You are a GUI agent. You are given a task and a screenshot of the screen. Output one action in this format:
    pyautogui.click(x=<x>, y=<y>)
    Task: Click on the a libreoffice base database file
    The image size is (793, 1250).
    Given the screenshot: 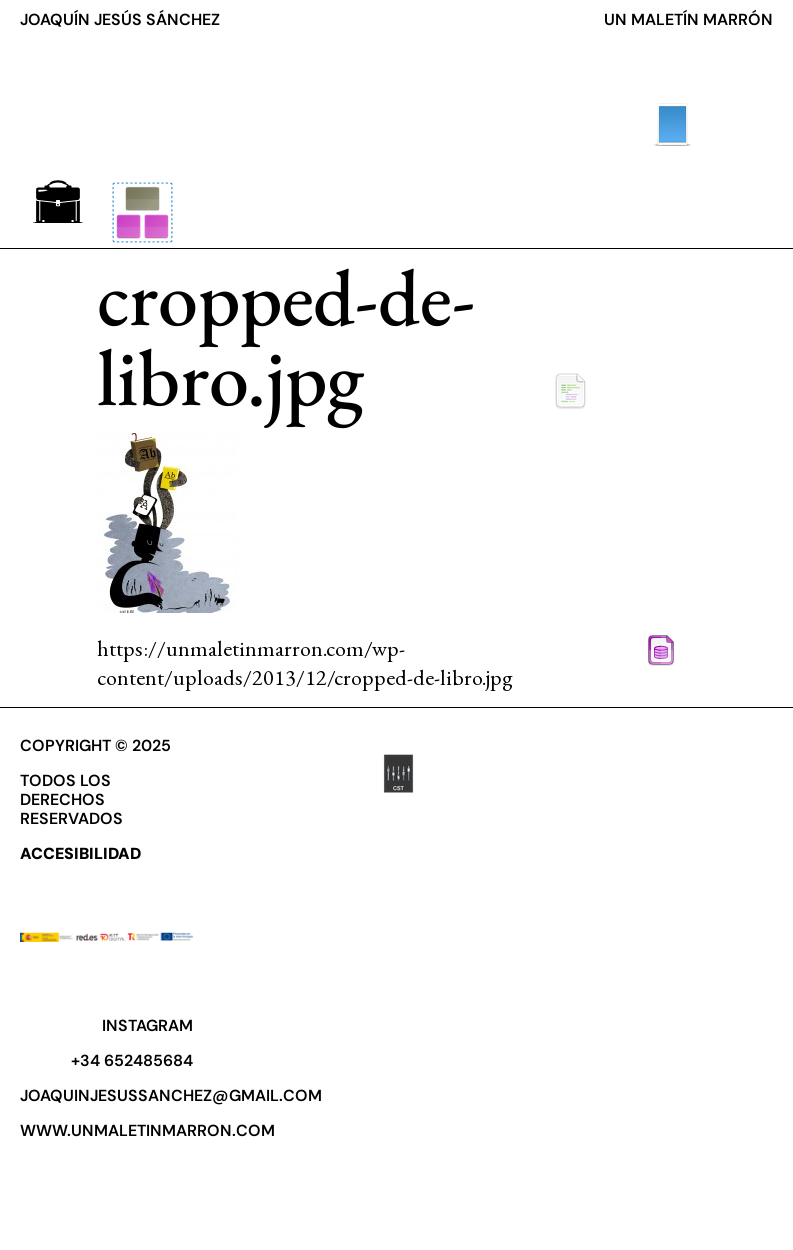 What is the action you would take?
    pyautogui.click(x=661, y=650)
    